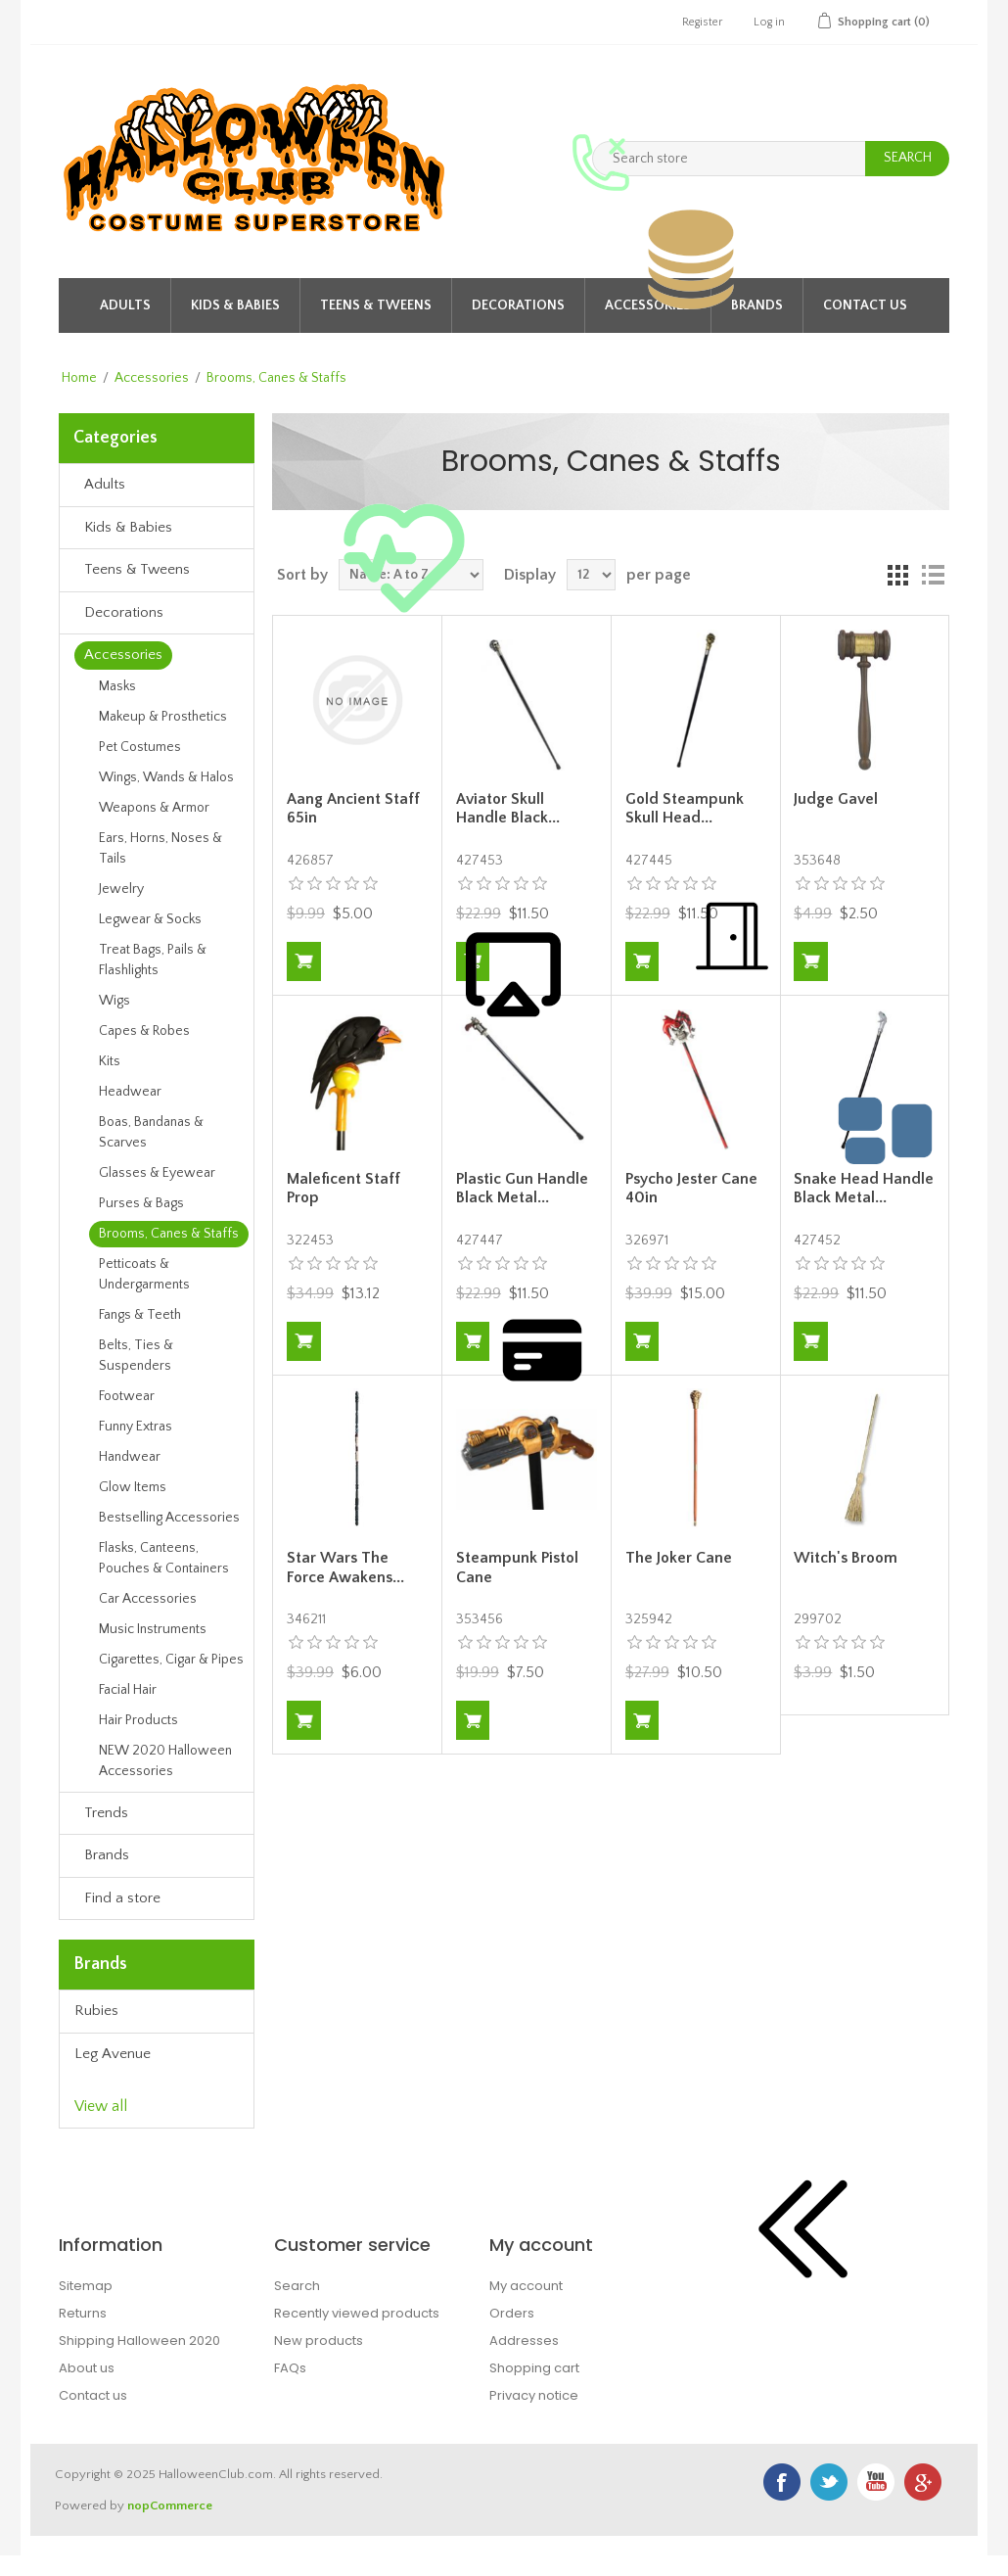 This screenshot has width=1008, height=2576. I want to click on access payment methods, so click(542, 1350).